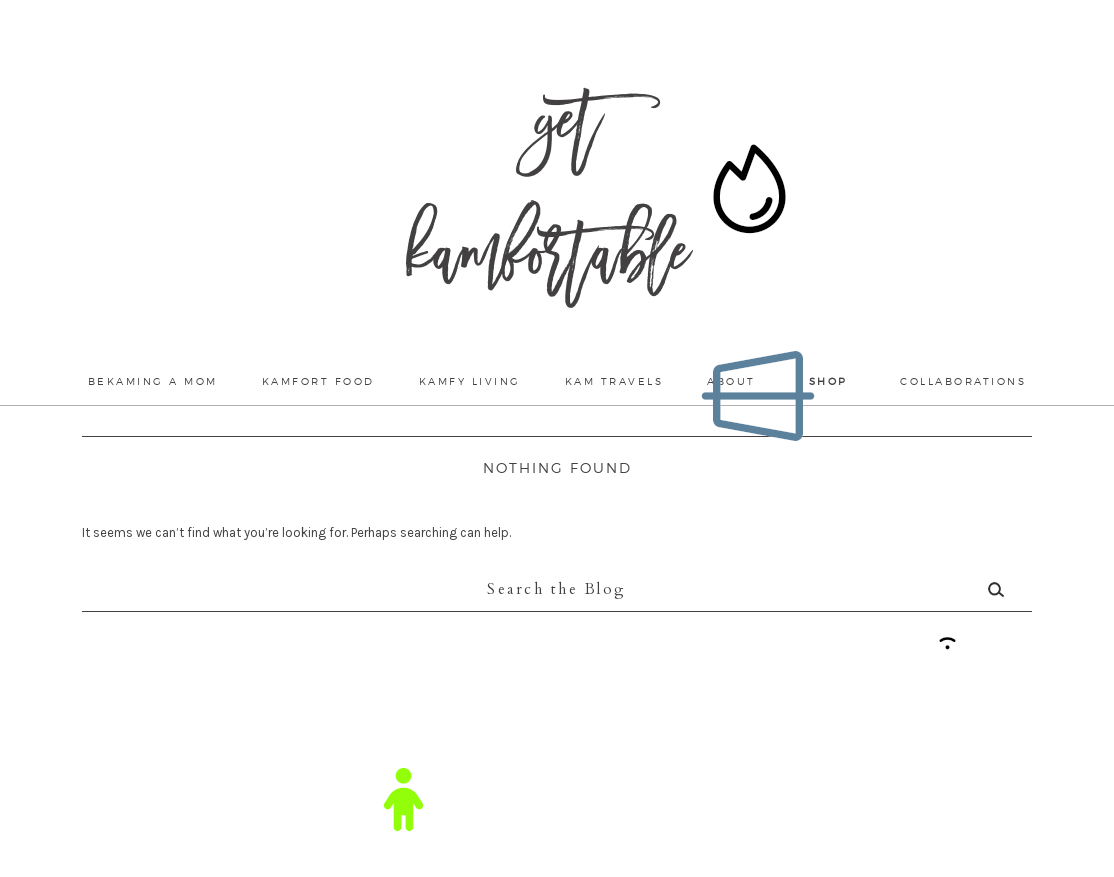 This screenshot has width=1114, height=877. I want to click on adjust perspective or viewing angle, so click(758, 396).